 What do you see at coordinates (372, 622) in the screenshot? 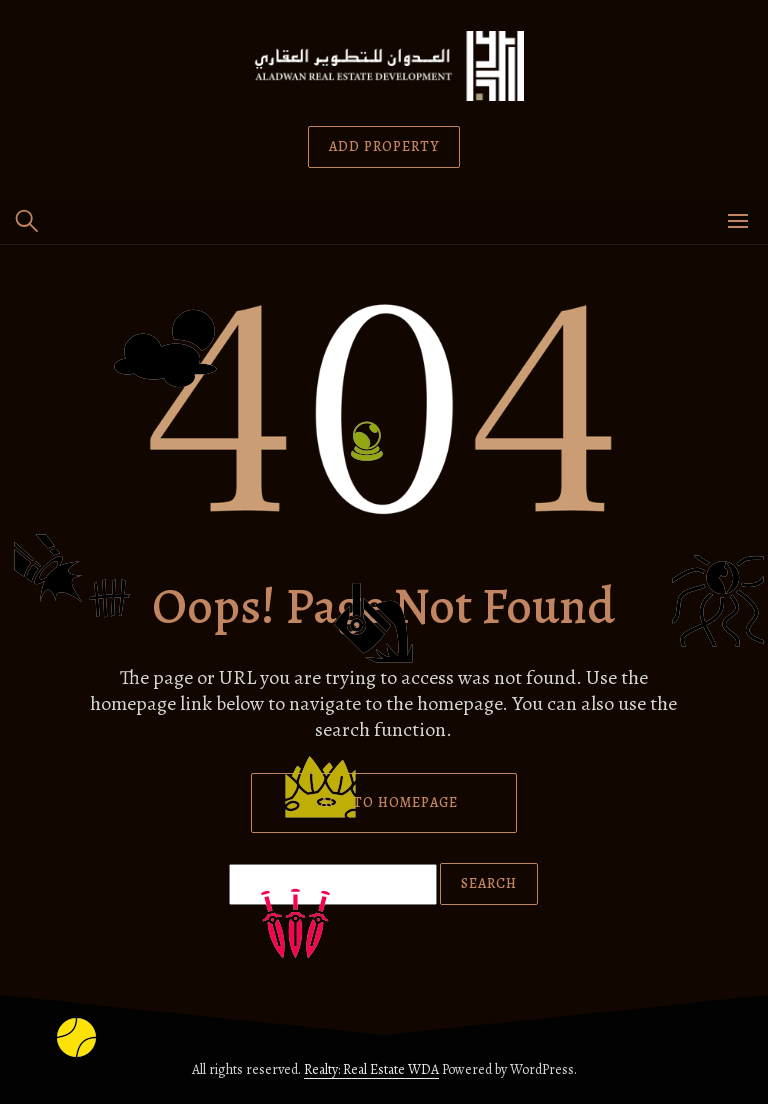
I see `pour molten metal in a crafting game` at bounding box center [372, 622].